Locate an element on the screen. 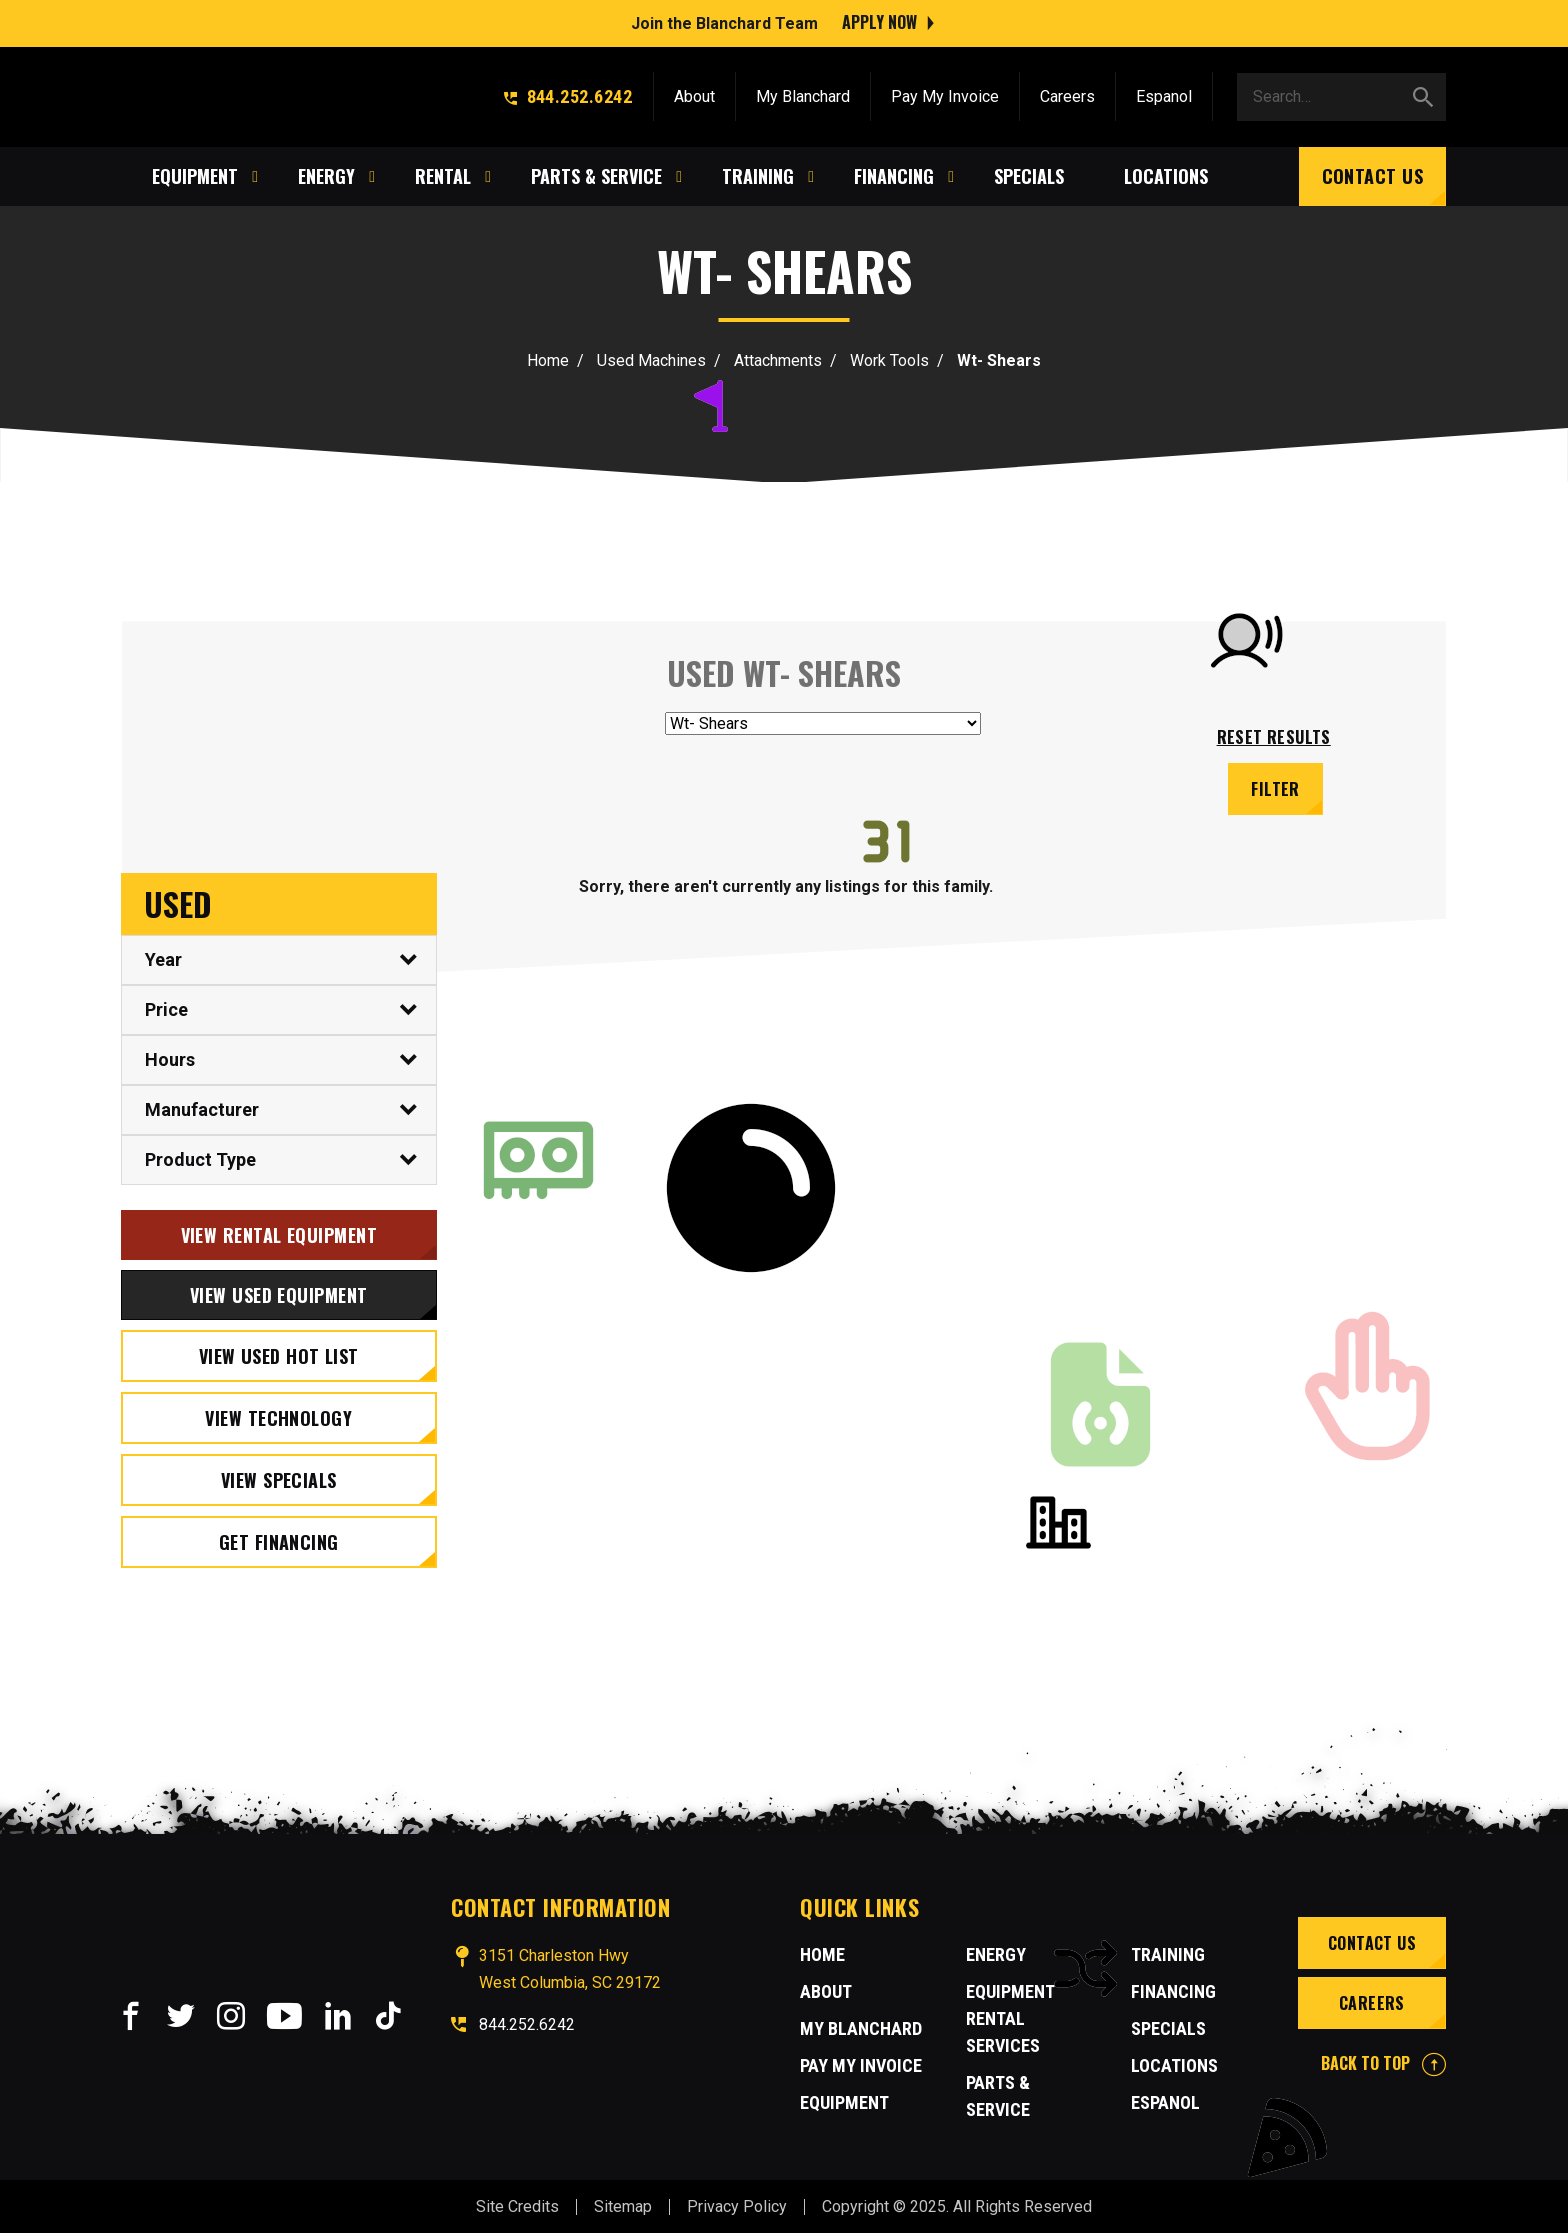  access audio or media file is located at coordinates (1100, 1404).